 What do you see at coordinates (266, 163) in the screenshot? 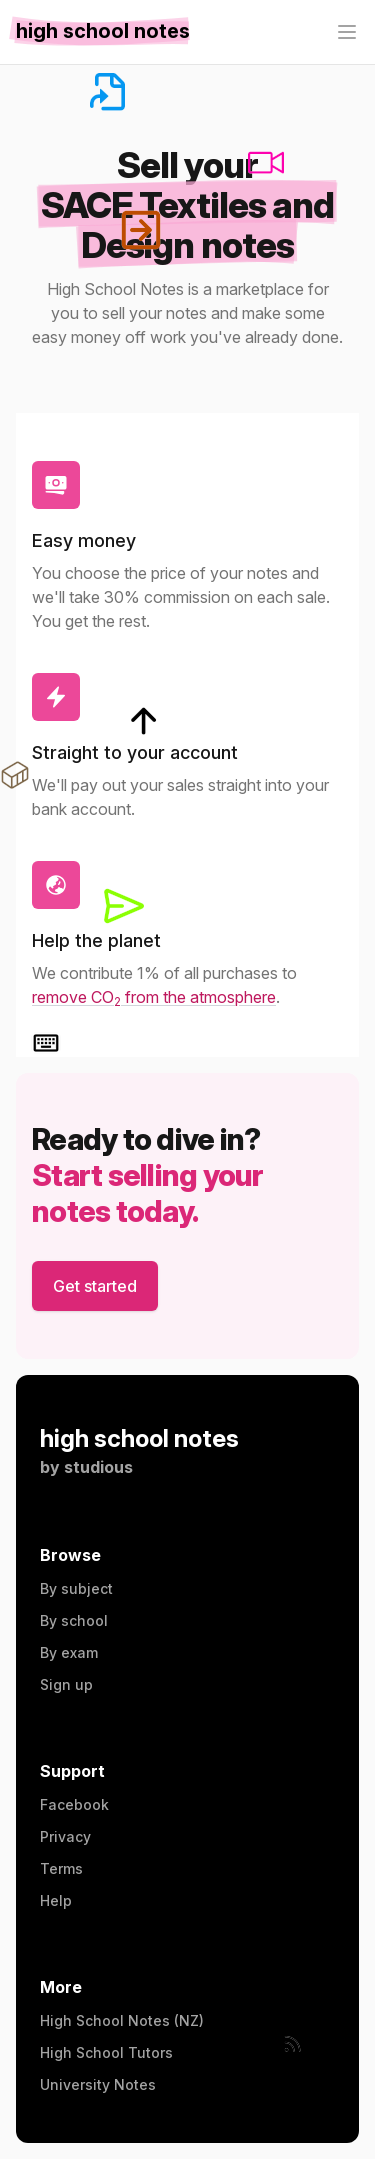
I see `start a video call` at bounding box center [266, 163].